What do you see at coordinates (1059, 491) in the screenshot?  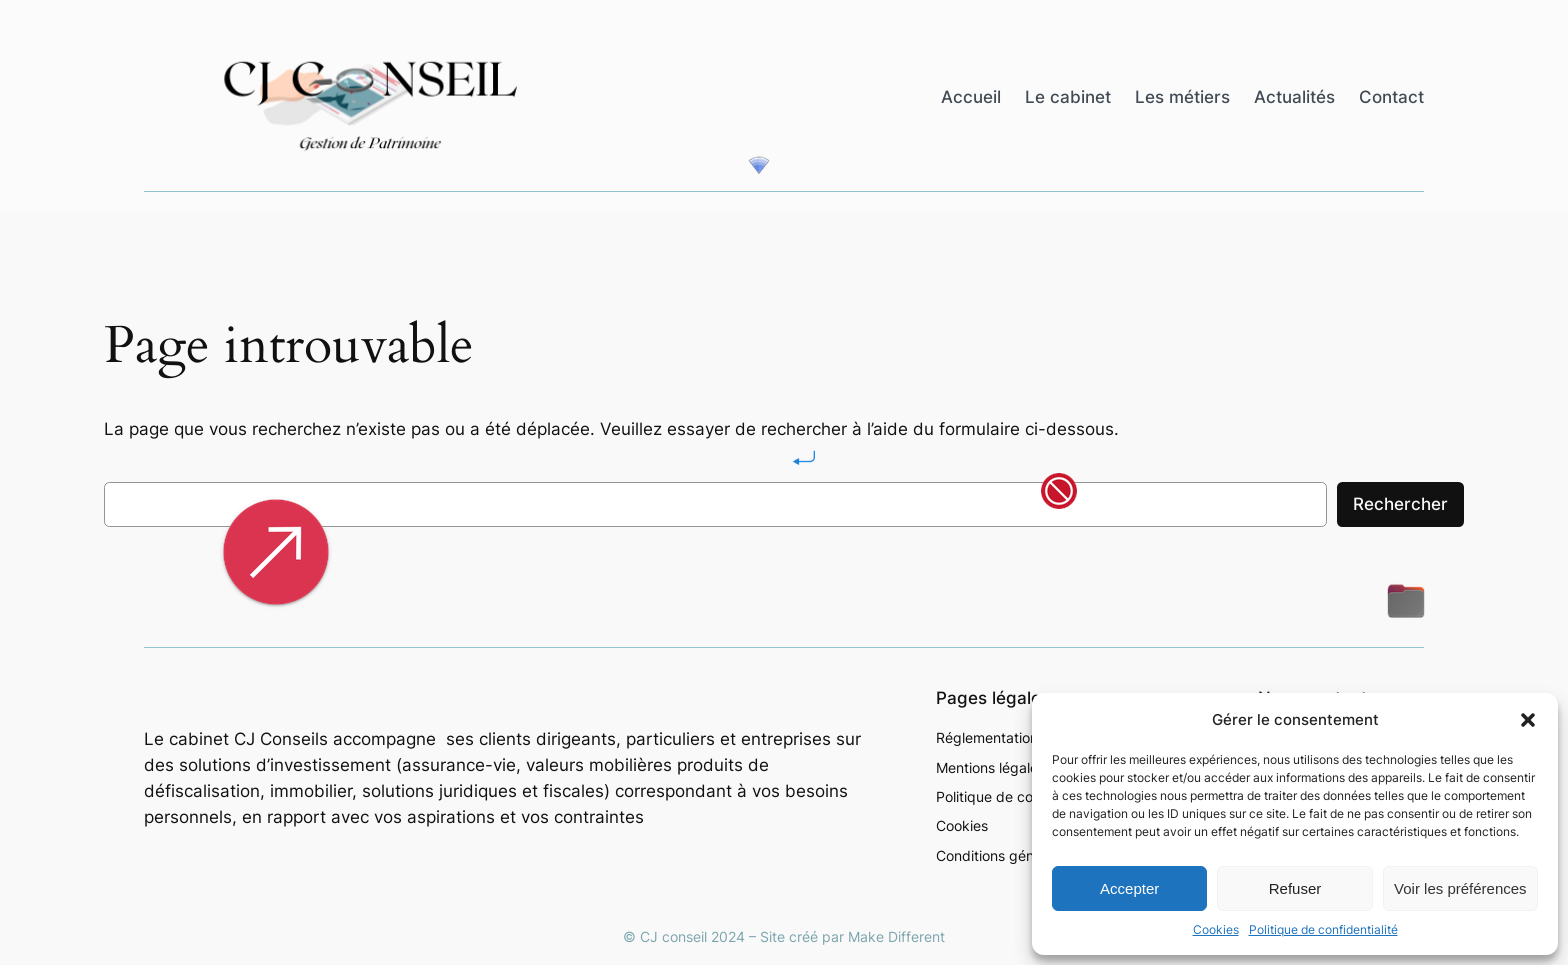 I see `clear or delete text from an input field` at bounding box center [1059, 491].